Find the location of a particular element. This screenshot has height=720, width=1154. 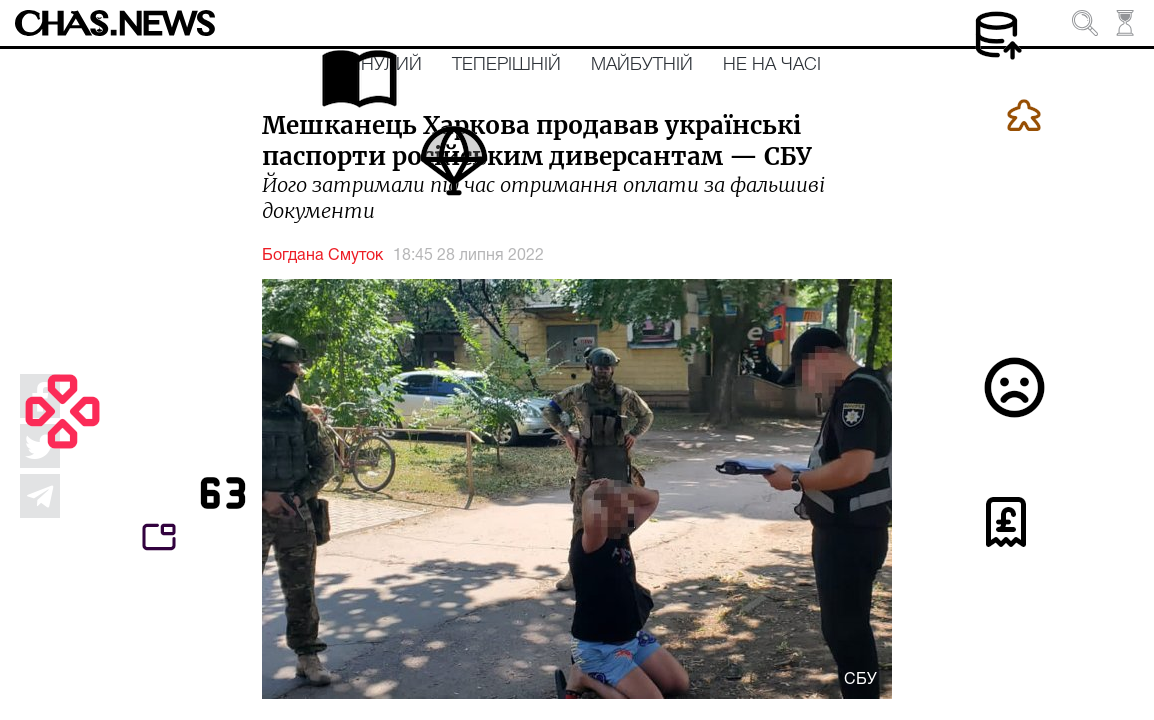

enable picture-in-picture mode at top of screen is located at coordinates (159, 537).